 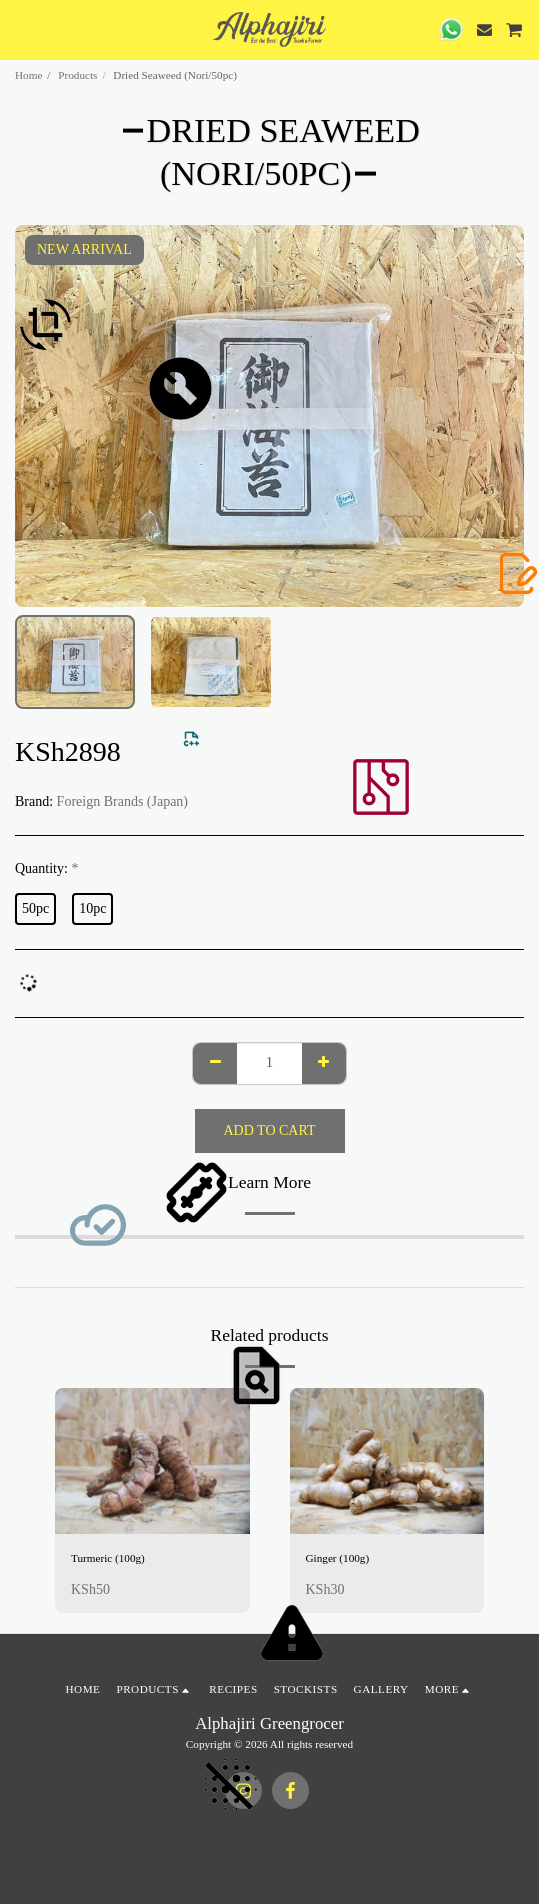 I want to click on cutting or trimming tool, so click(x=196, y=1192).